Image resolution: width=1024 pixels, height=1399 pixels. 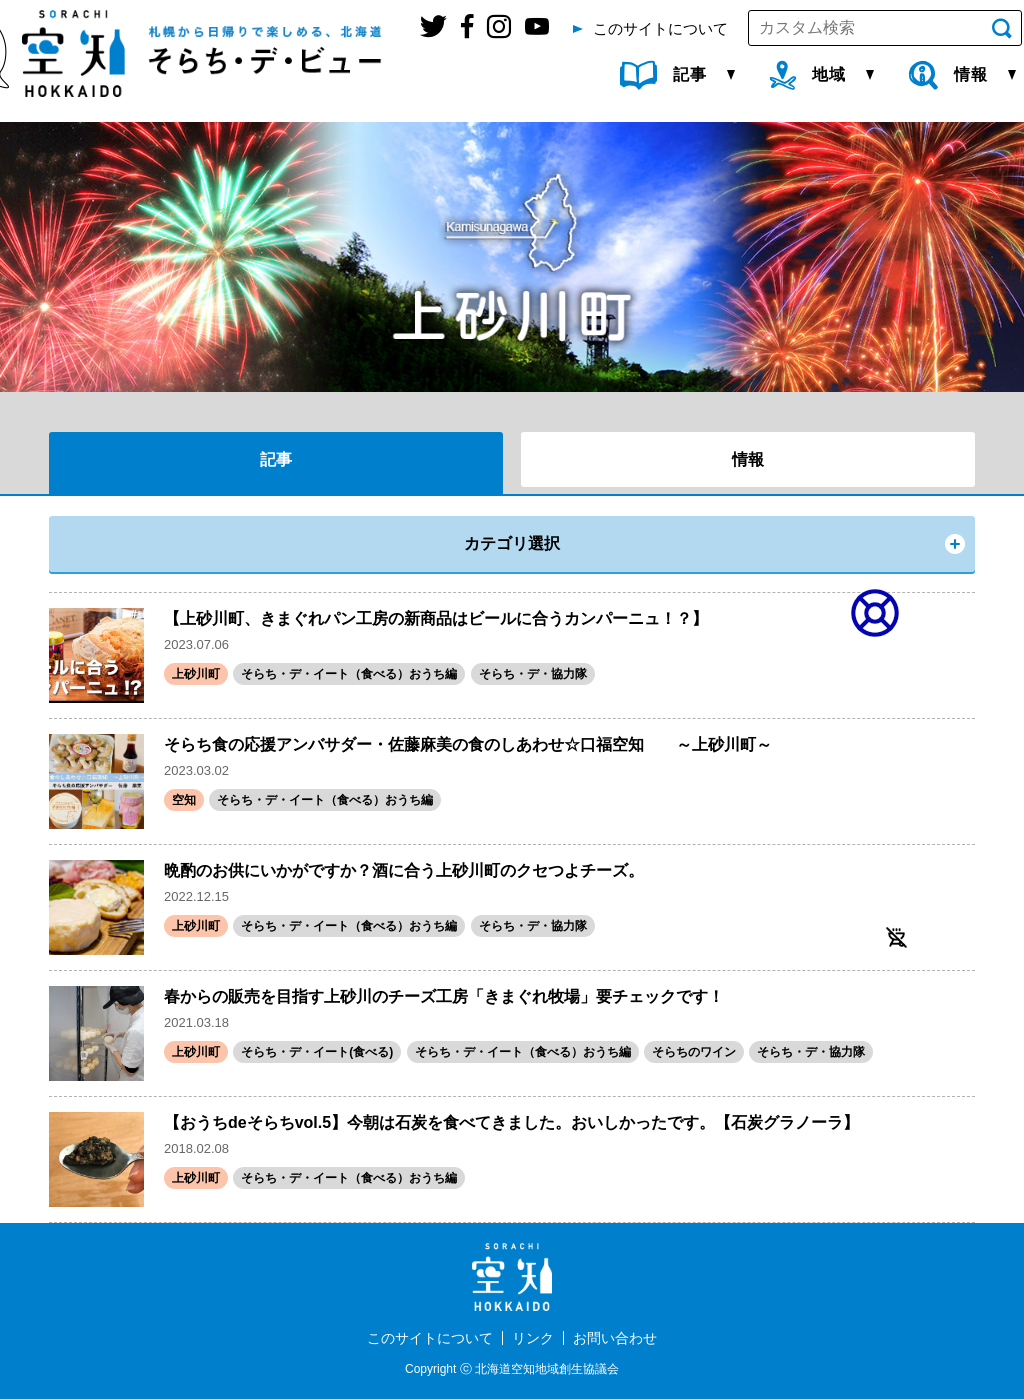 What do you see at coordinates (896, 937) in the screenshot?
I see `grilling or barbecue feature disabled` at bounding box center [896, 937].